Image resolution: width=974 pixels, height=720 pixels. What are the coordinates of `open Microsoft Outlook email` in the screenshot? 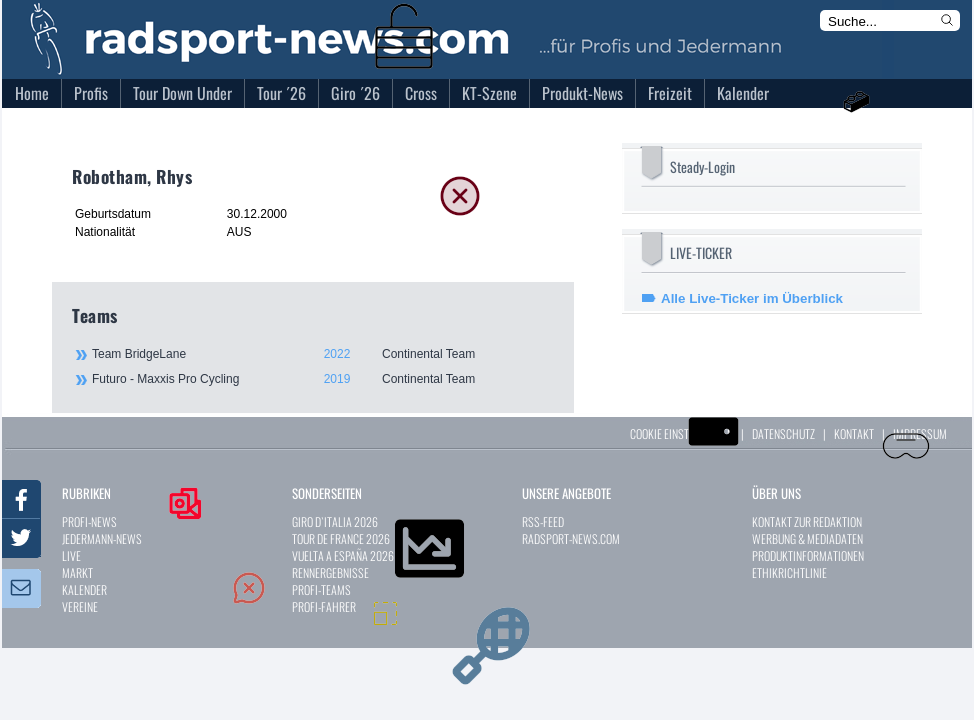 It's located at (185, 503).